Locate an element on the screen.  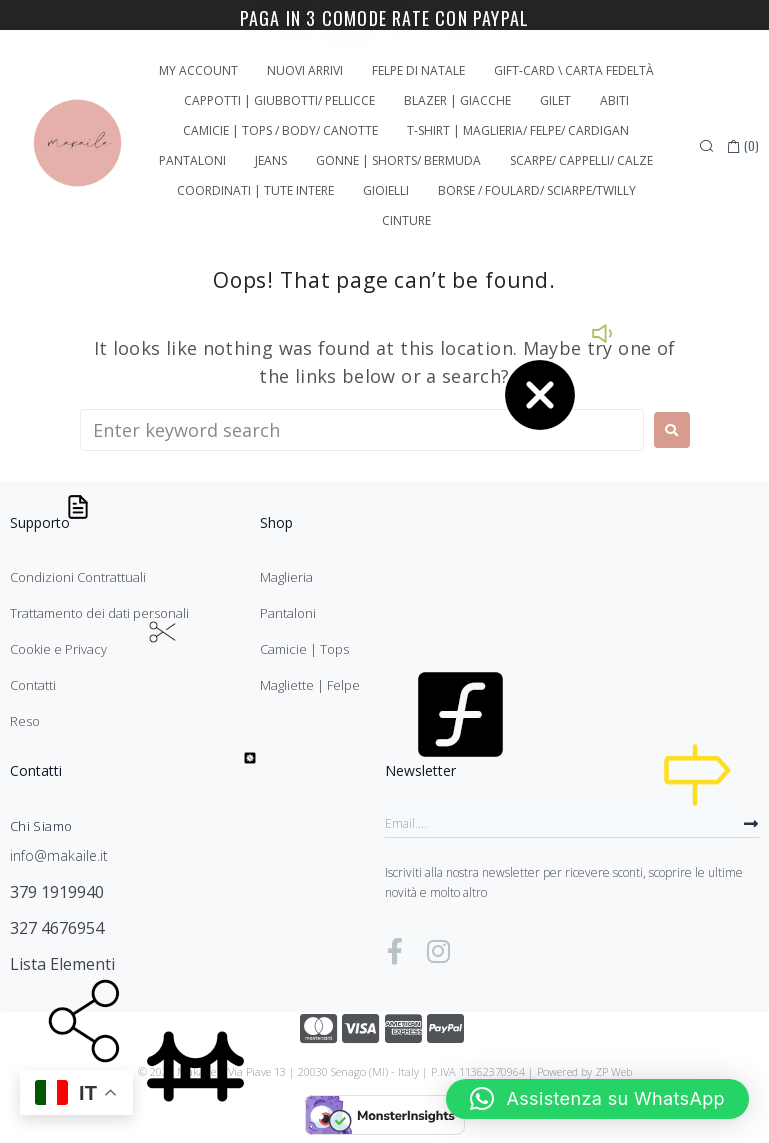
decrease audio volume is located at coordinates (601, 333).